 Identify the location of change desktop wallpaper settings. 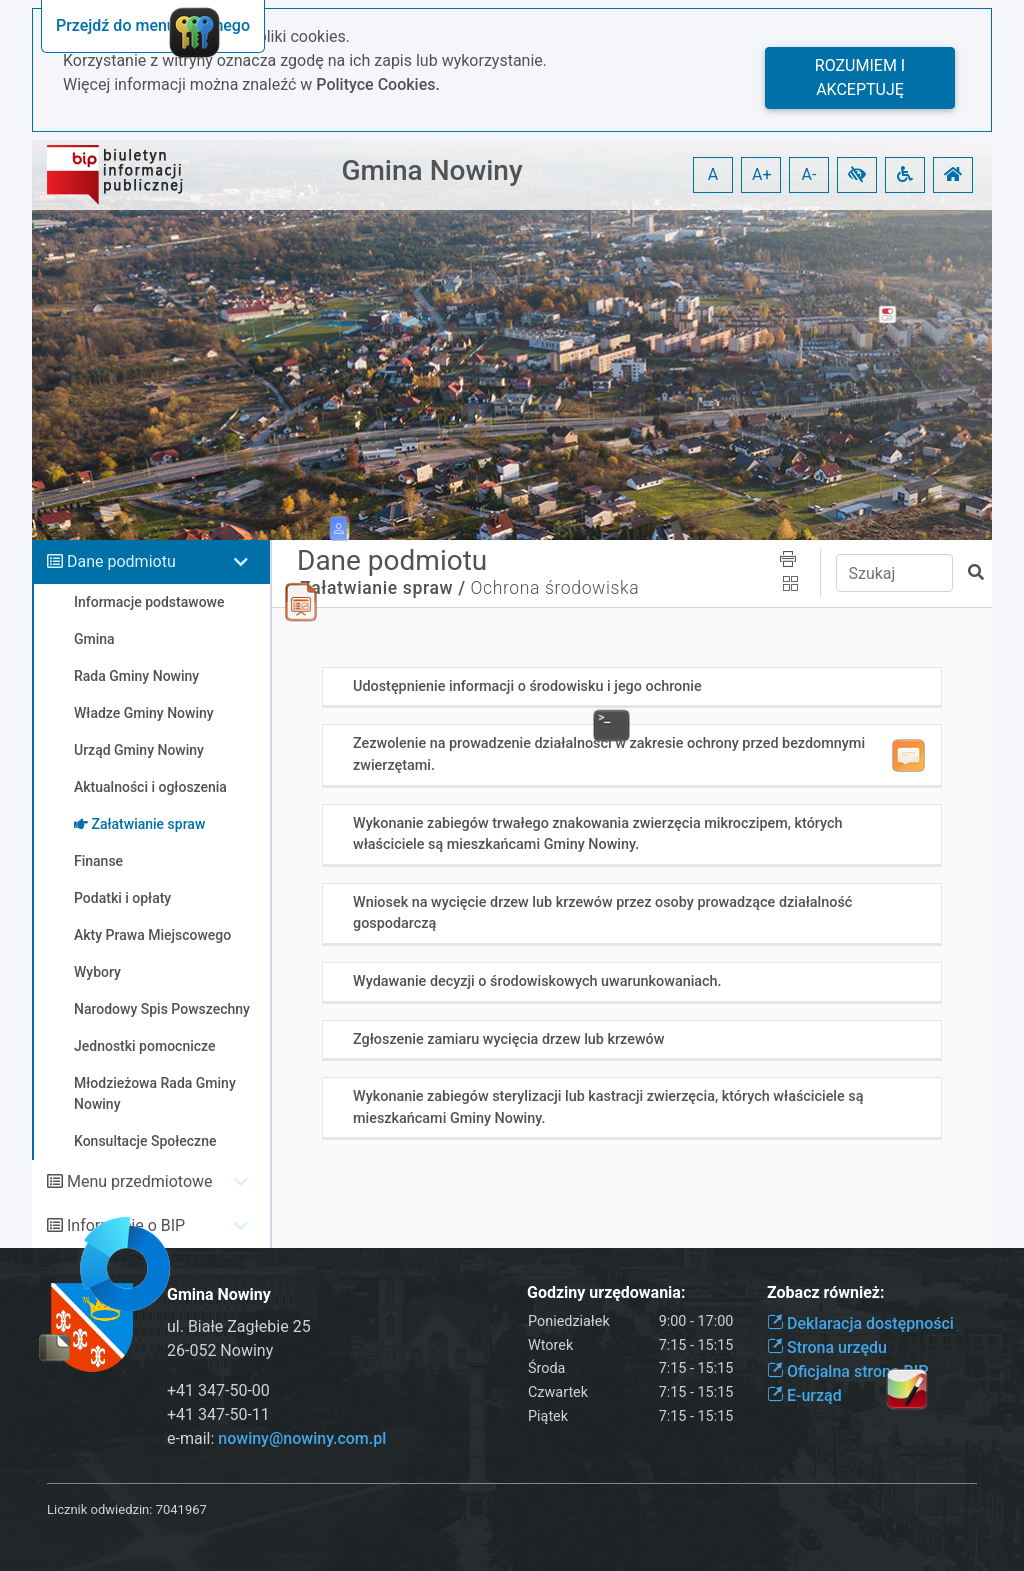
(54, 1346).